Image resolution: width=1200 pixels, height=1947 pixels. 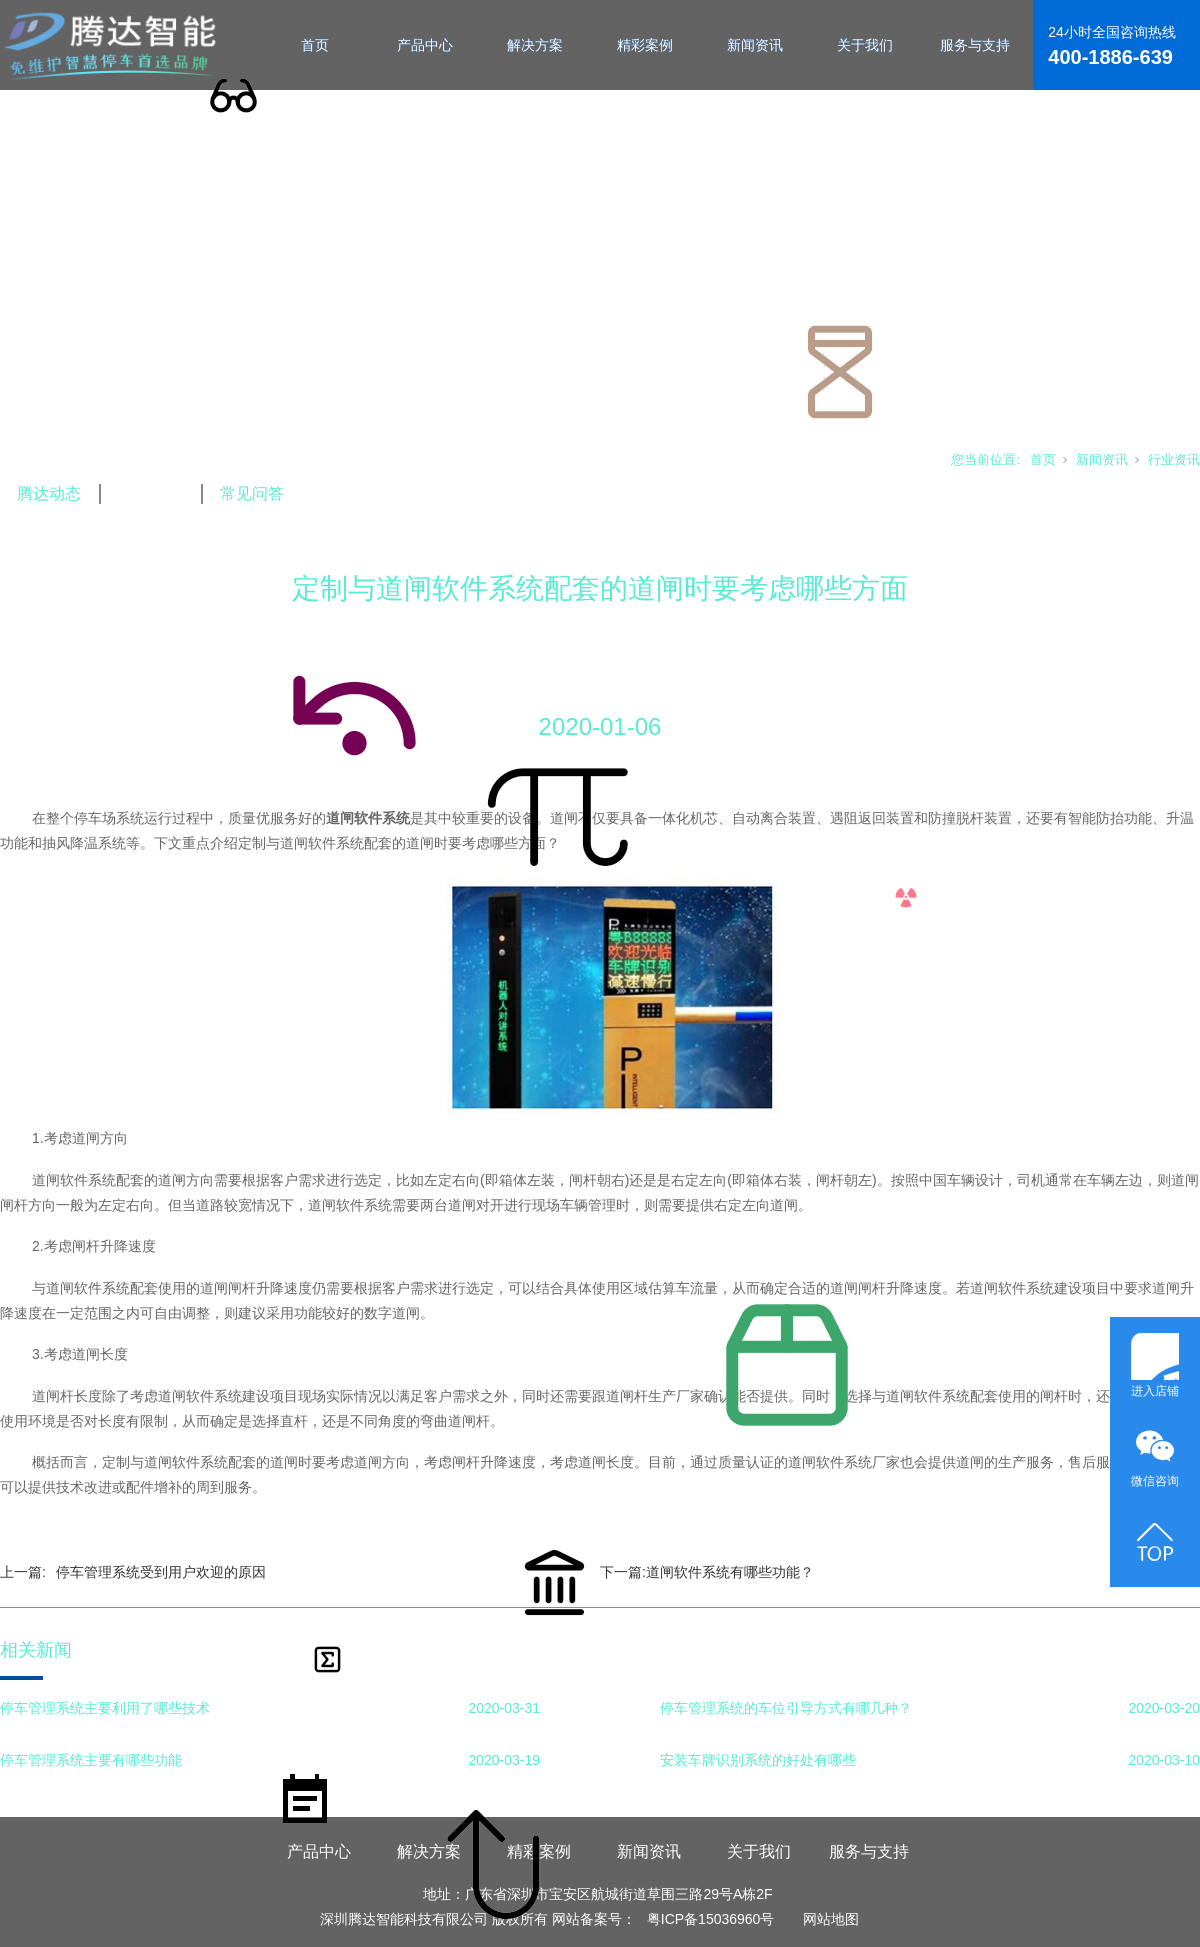 What do you see at coordinates (560, 814) in the screenshot?
I see `access mathematical or scientific calculator functions` at bounding box center [560, 814].